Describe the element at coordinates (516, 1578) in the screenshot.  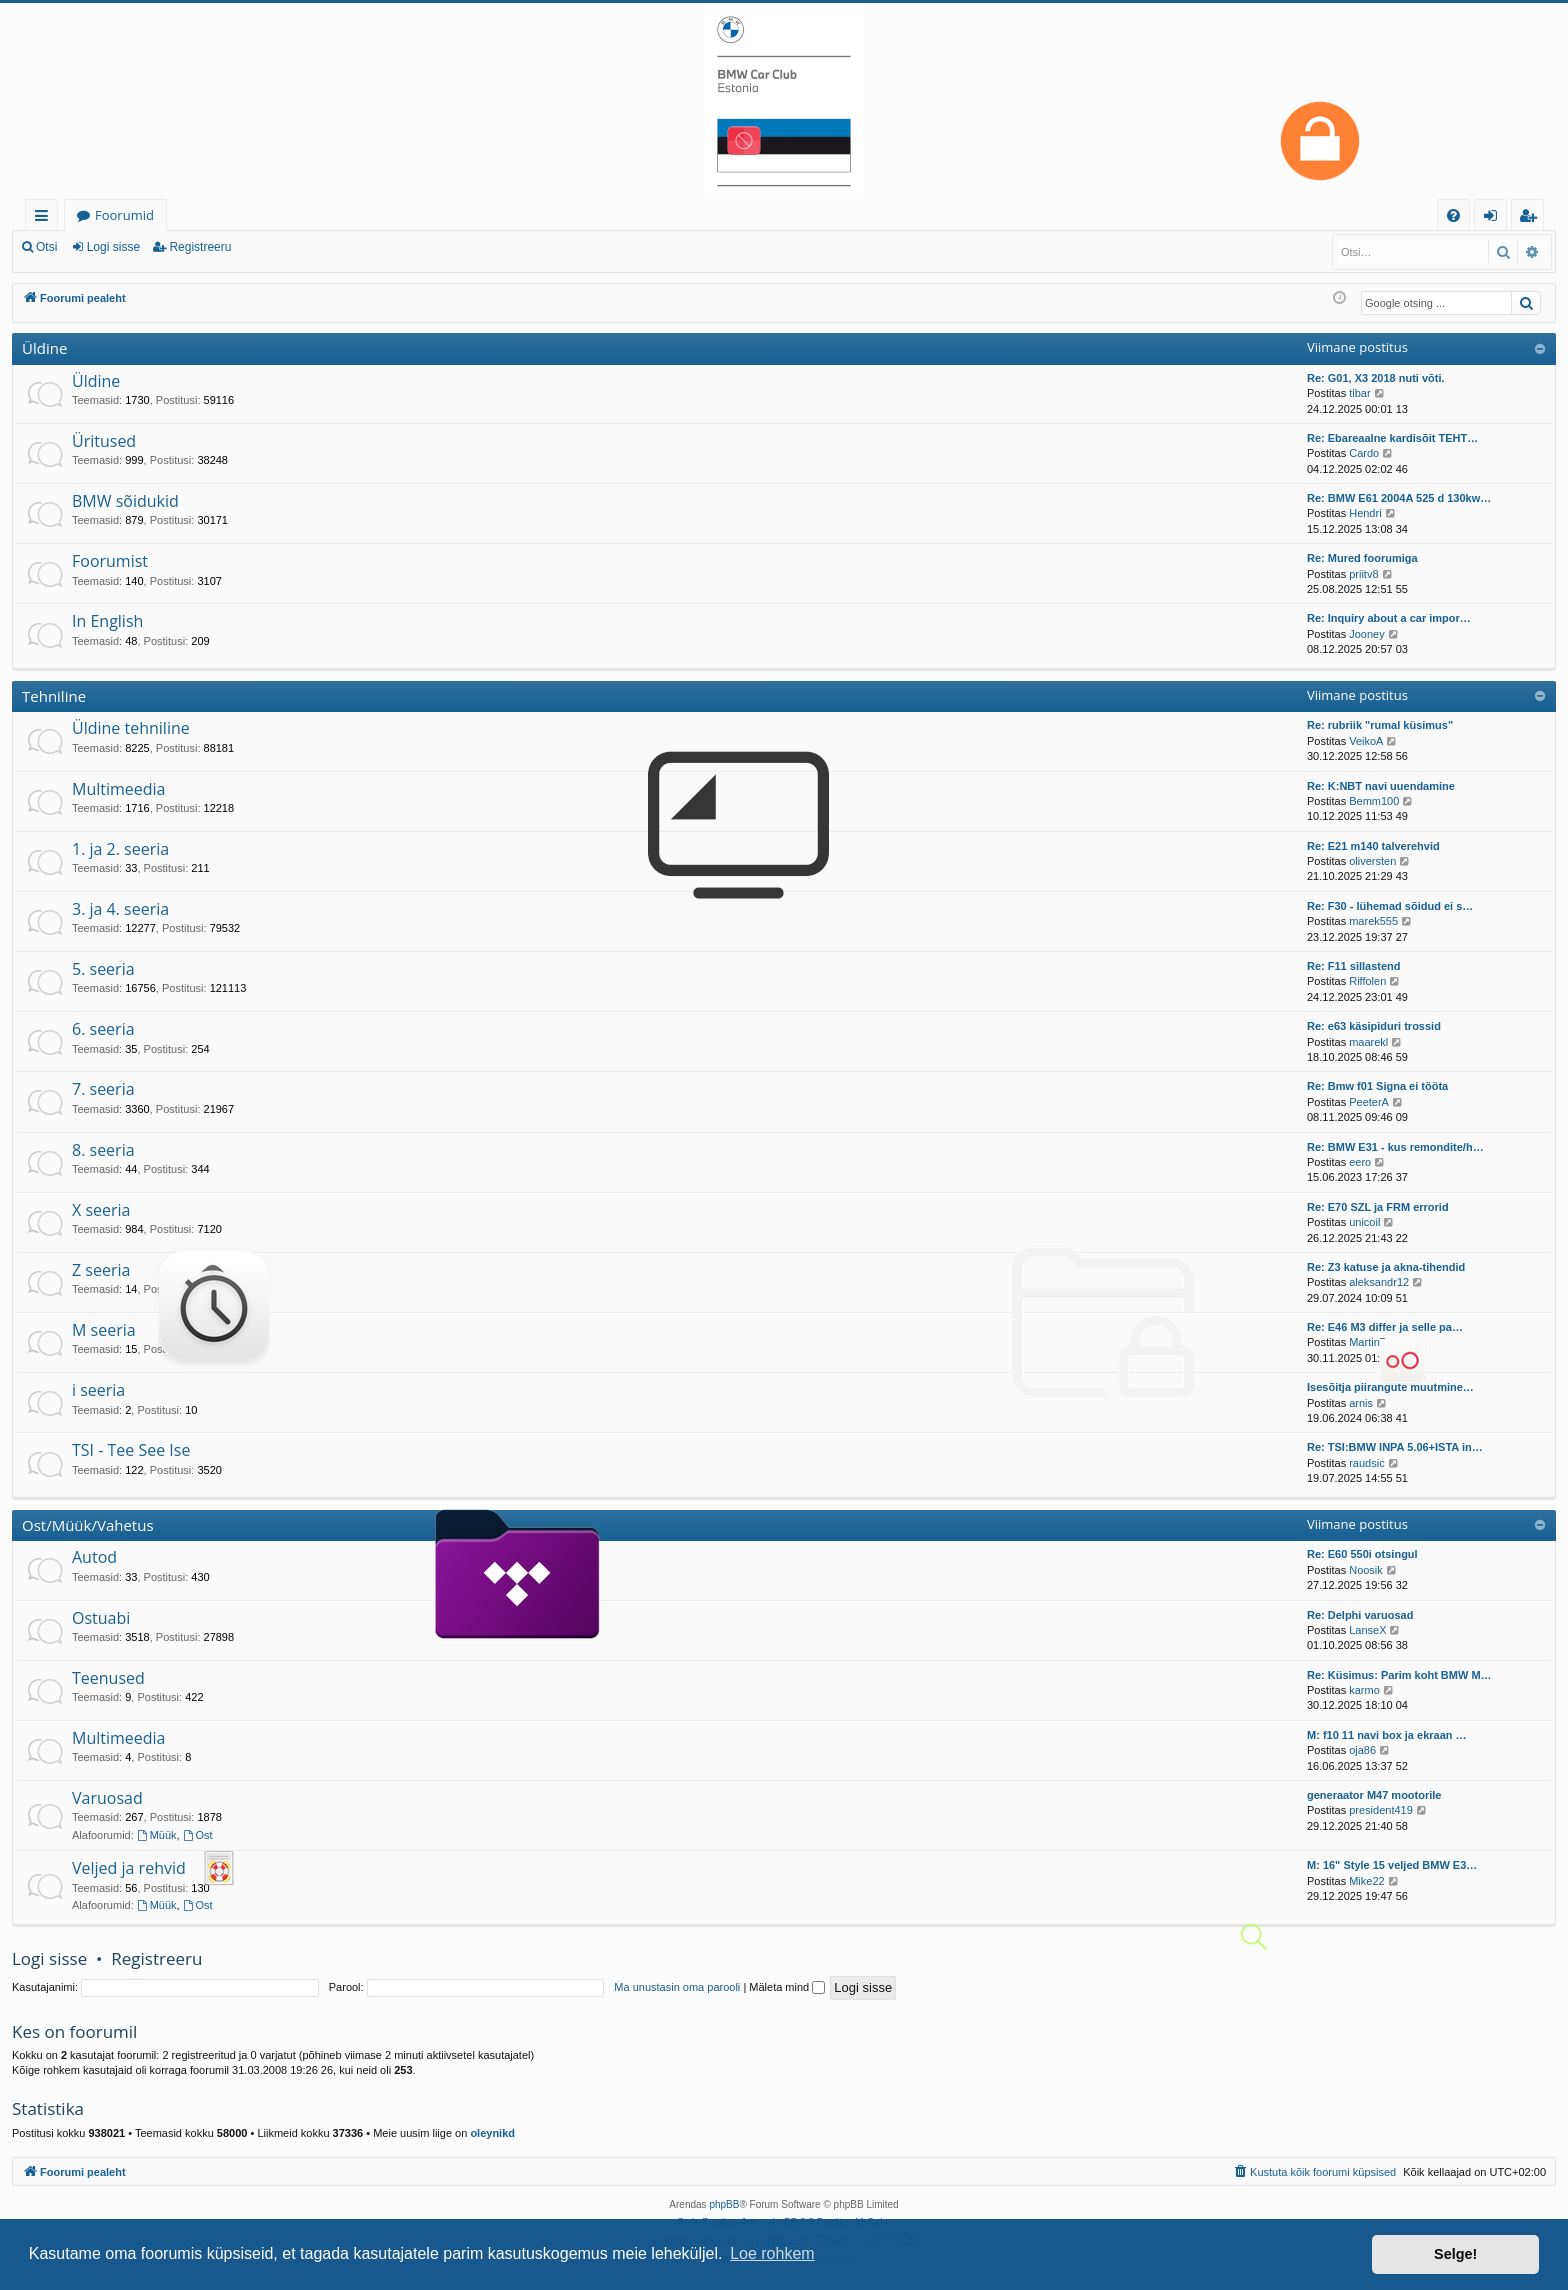
I see `open folder containing tidal music files` at that location.